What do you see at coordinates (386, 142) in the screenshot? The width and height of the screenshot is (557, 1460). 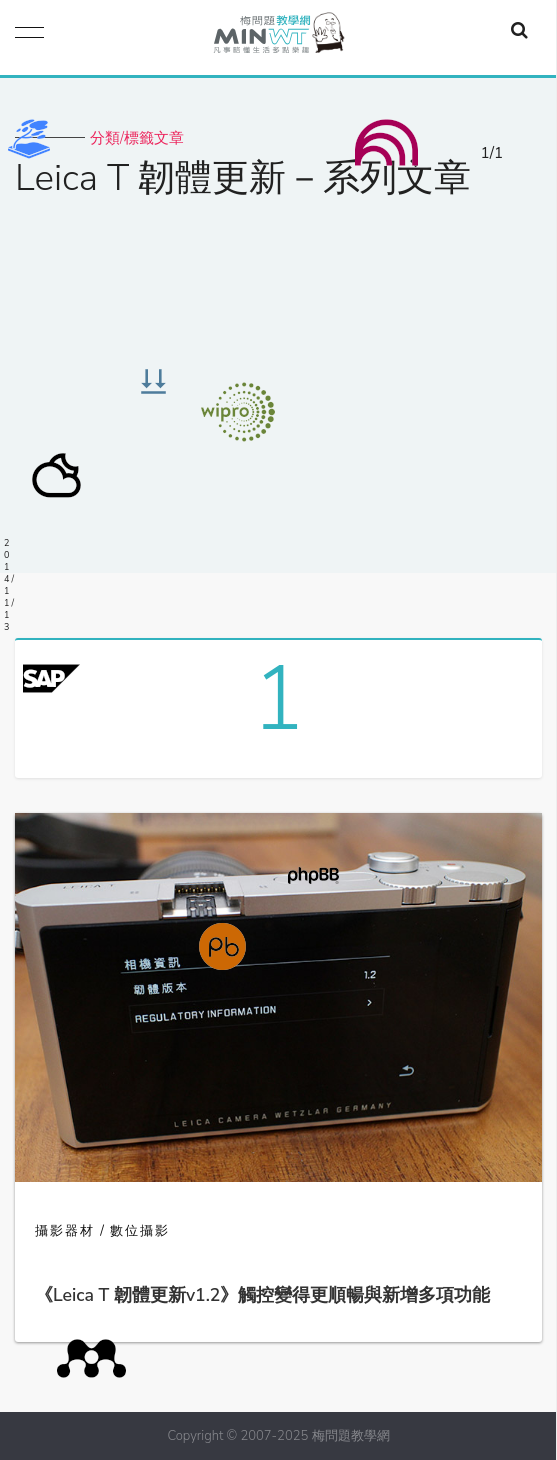 I see `open NotebookLM app` at bounding box center [386, 142].